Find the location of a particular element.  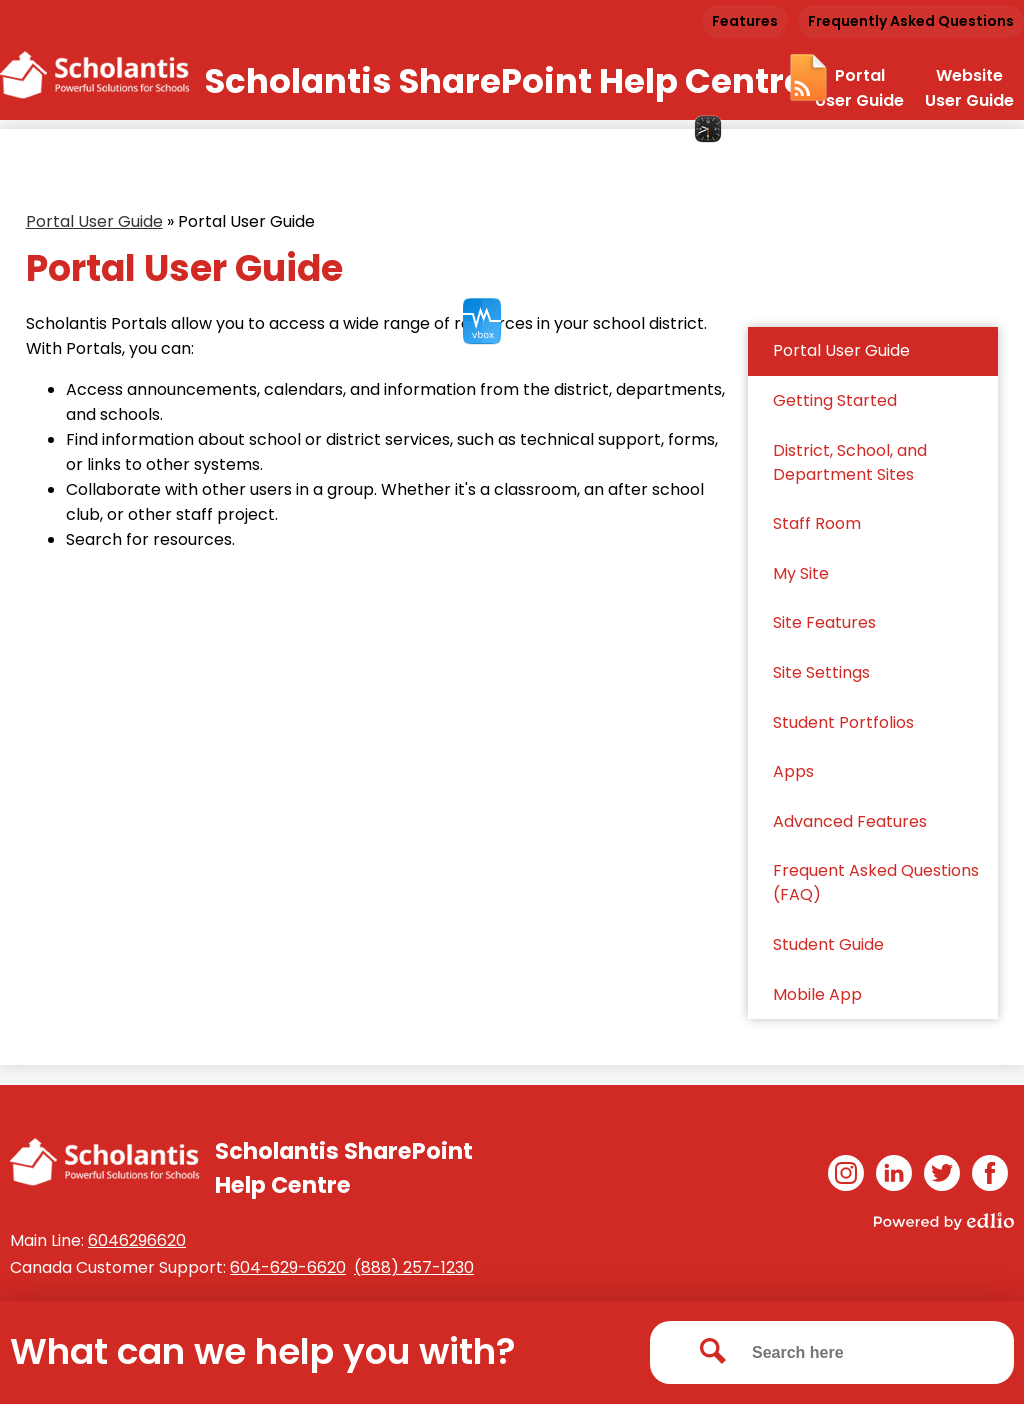

open the clock app is located at coordinates (708, 129).